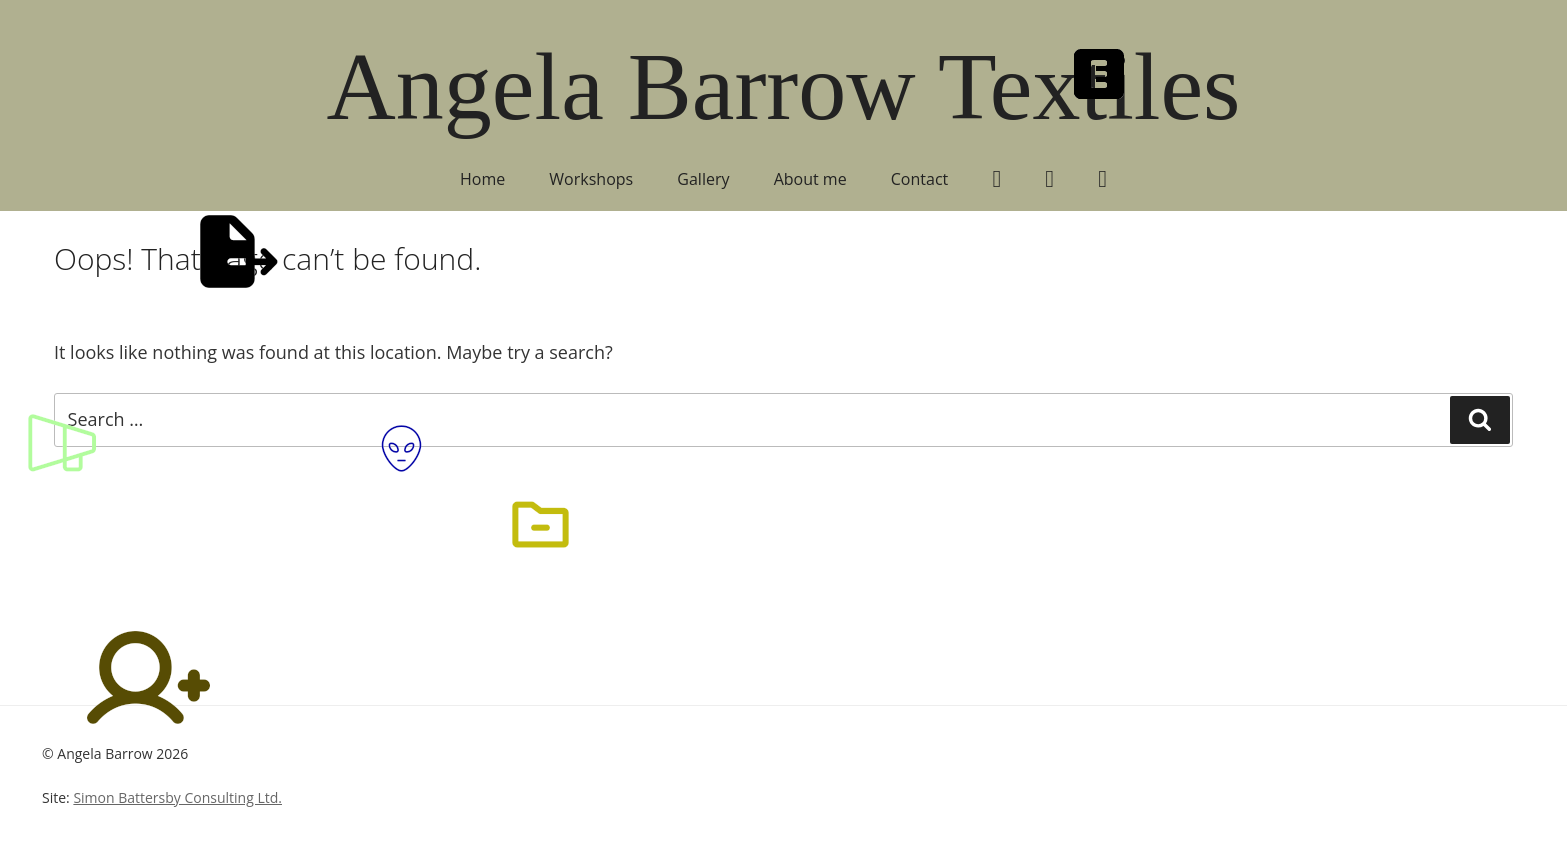  Describe the element at coordinates (1099, 74) in the screenshot. I see `indicates explicit content warning` at that location.